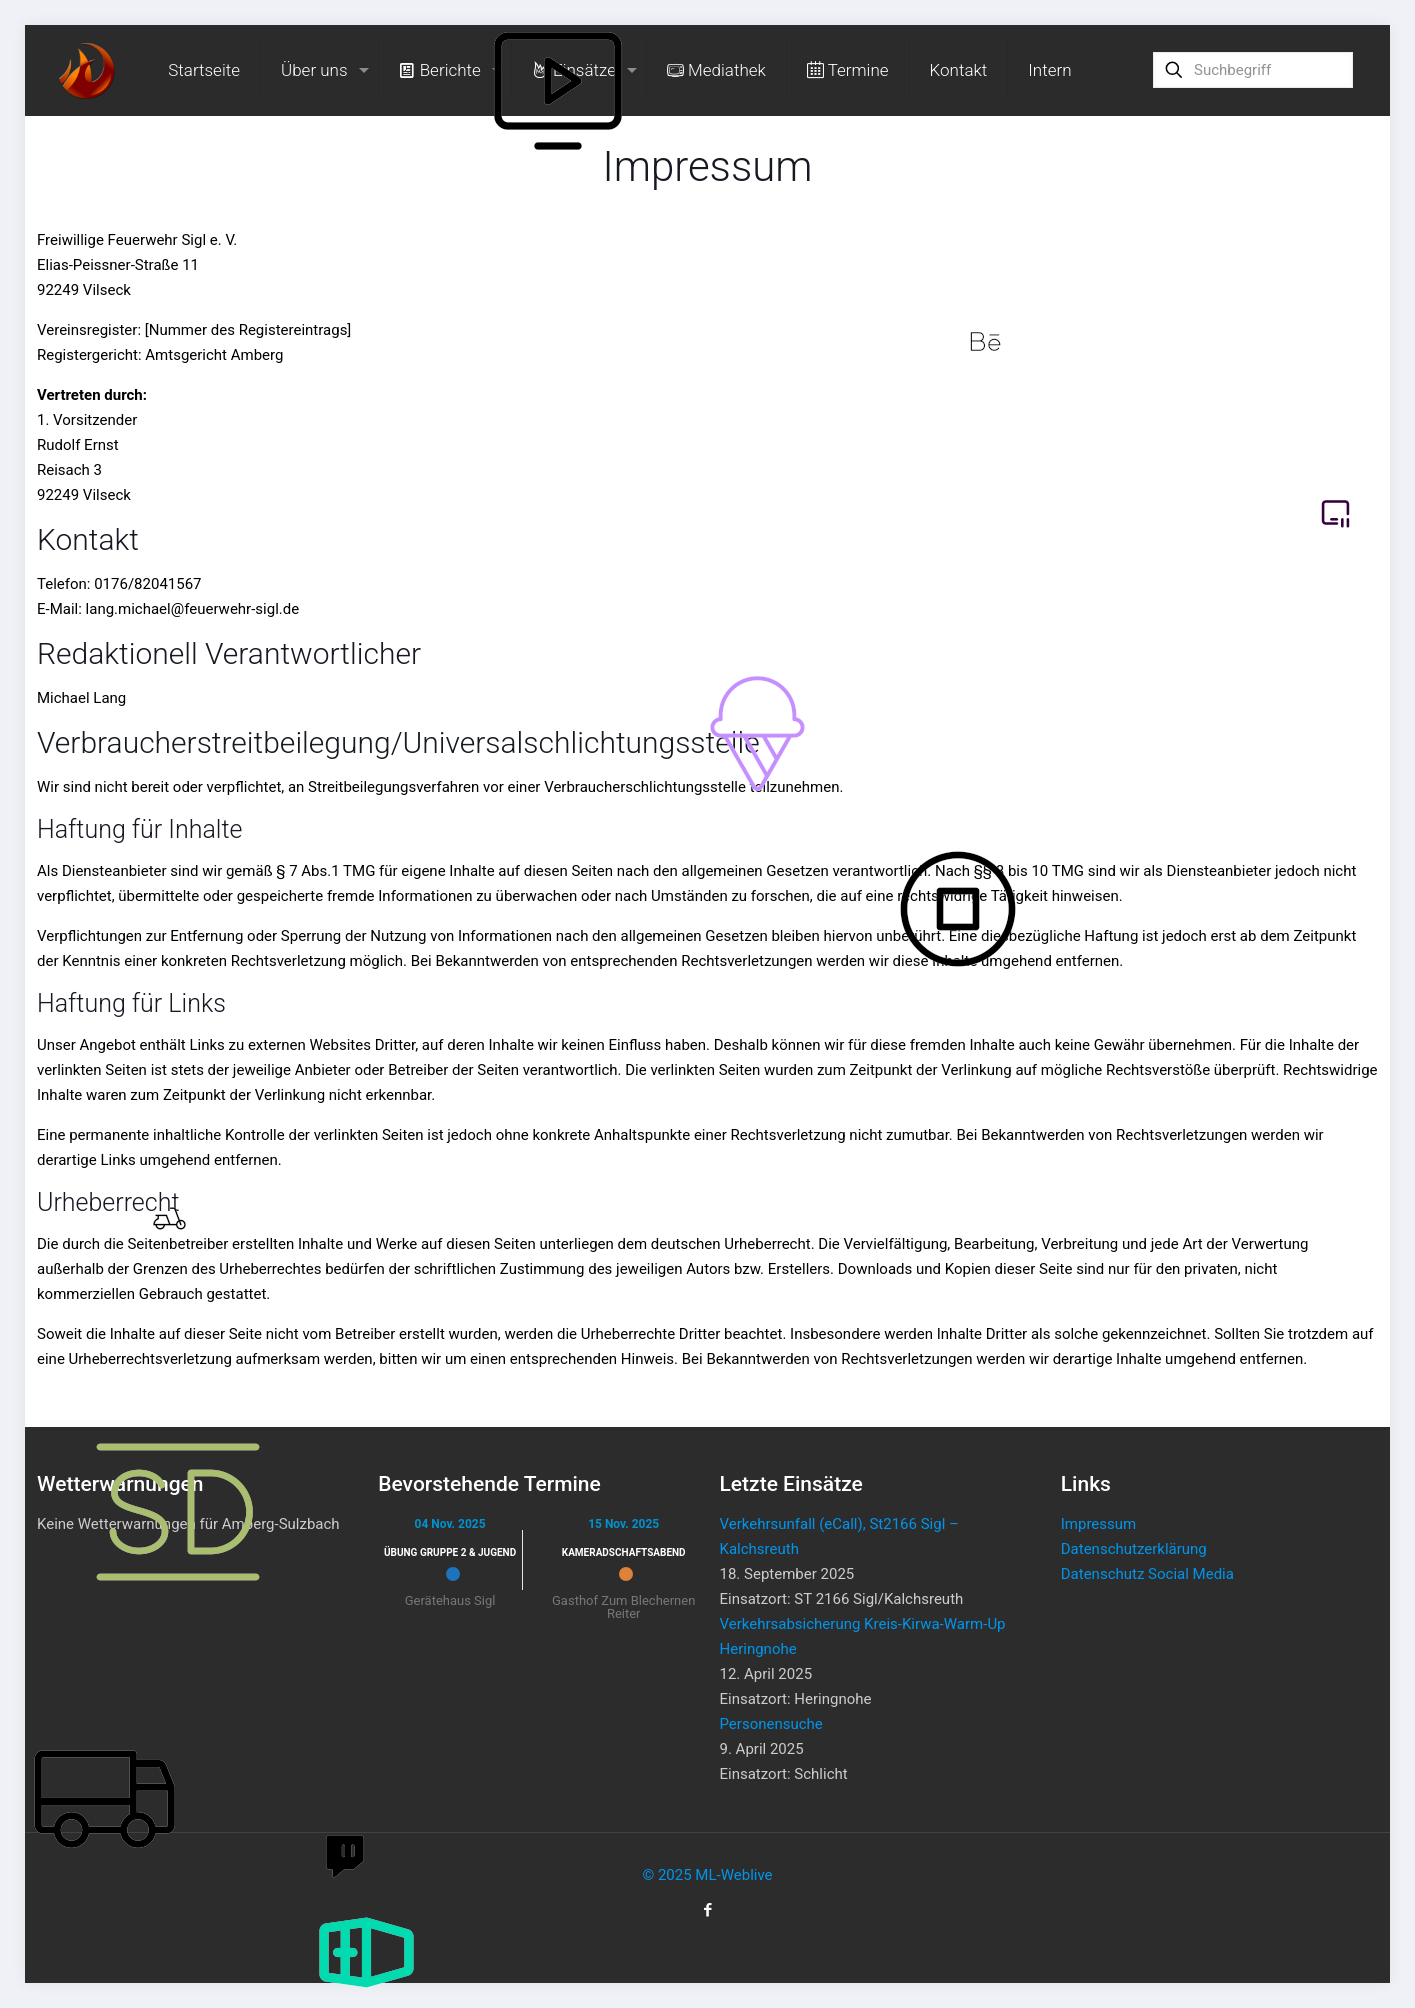 The height and width of the screenshot is (2008, 1415). What do you see at coordinates (178, 1512) in the screenshot?
I see `indicates standard definition video quality` at bounding box center [178, 1512].